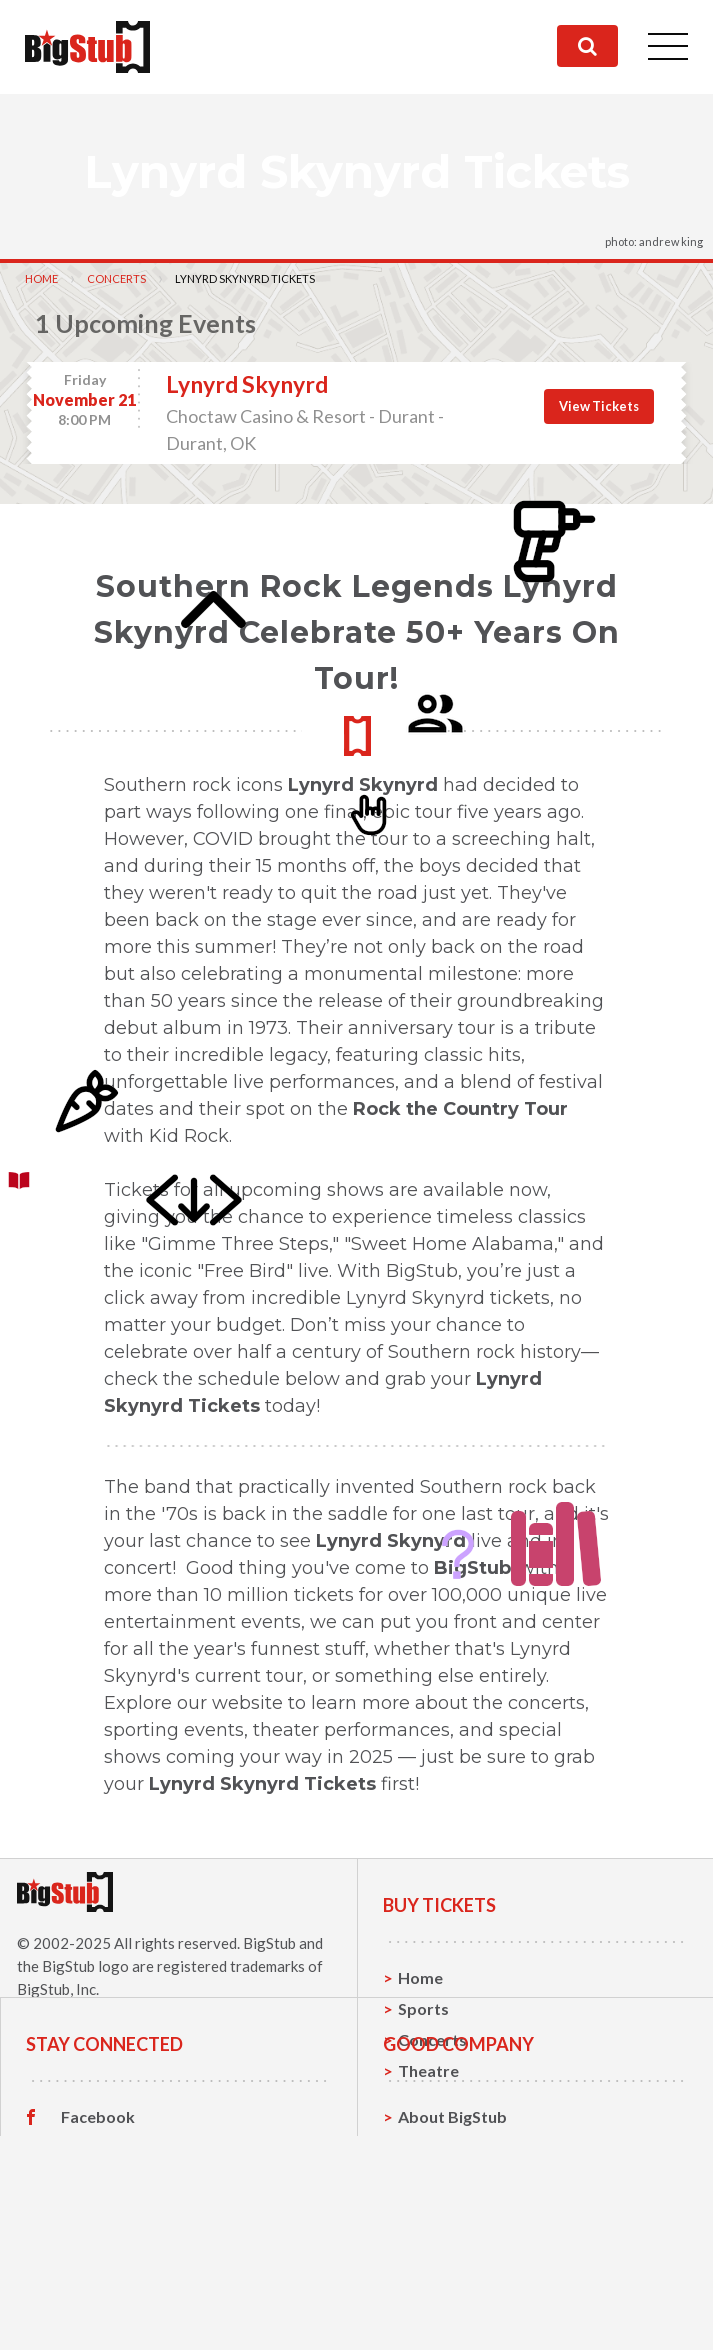  What do you see at coordinates (458, 1556) in the screenshot?
I see `access help or support resources` at bounding box center [458, 1556].